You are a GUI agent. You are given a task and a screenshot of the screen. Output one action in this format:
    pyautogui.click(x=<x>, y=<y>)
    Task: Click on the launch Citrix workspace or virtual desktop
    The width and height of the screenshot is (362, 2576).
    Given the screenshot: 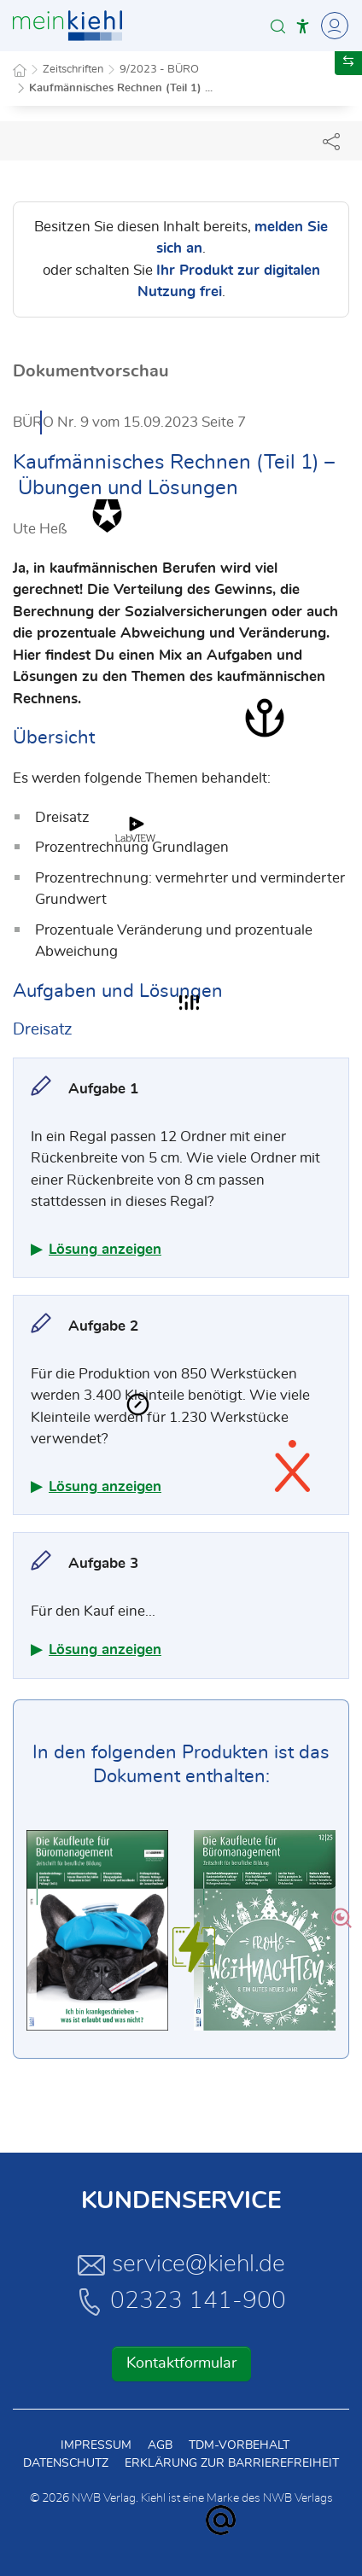 What is the action you would take?
    pyautogui.click(x=292, y=1466)
    